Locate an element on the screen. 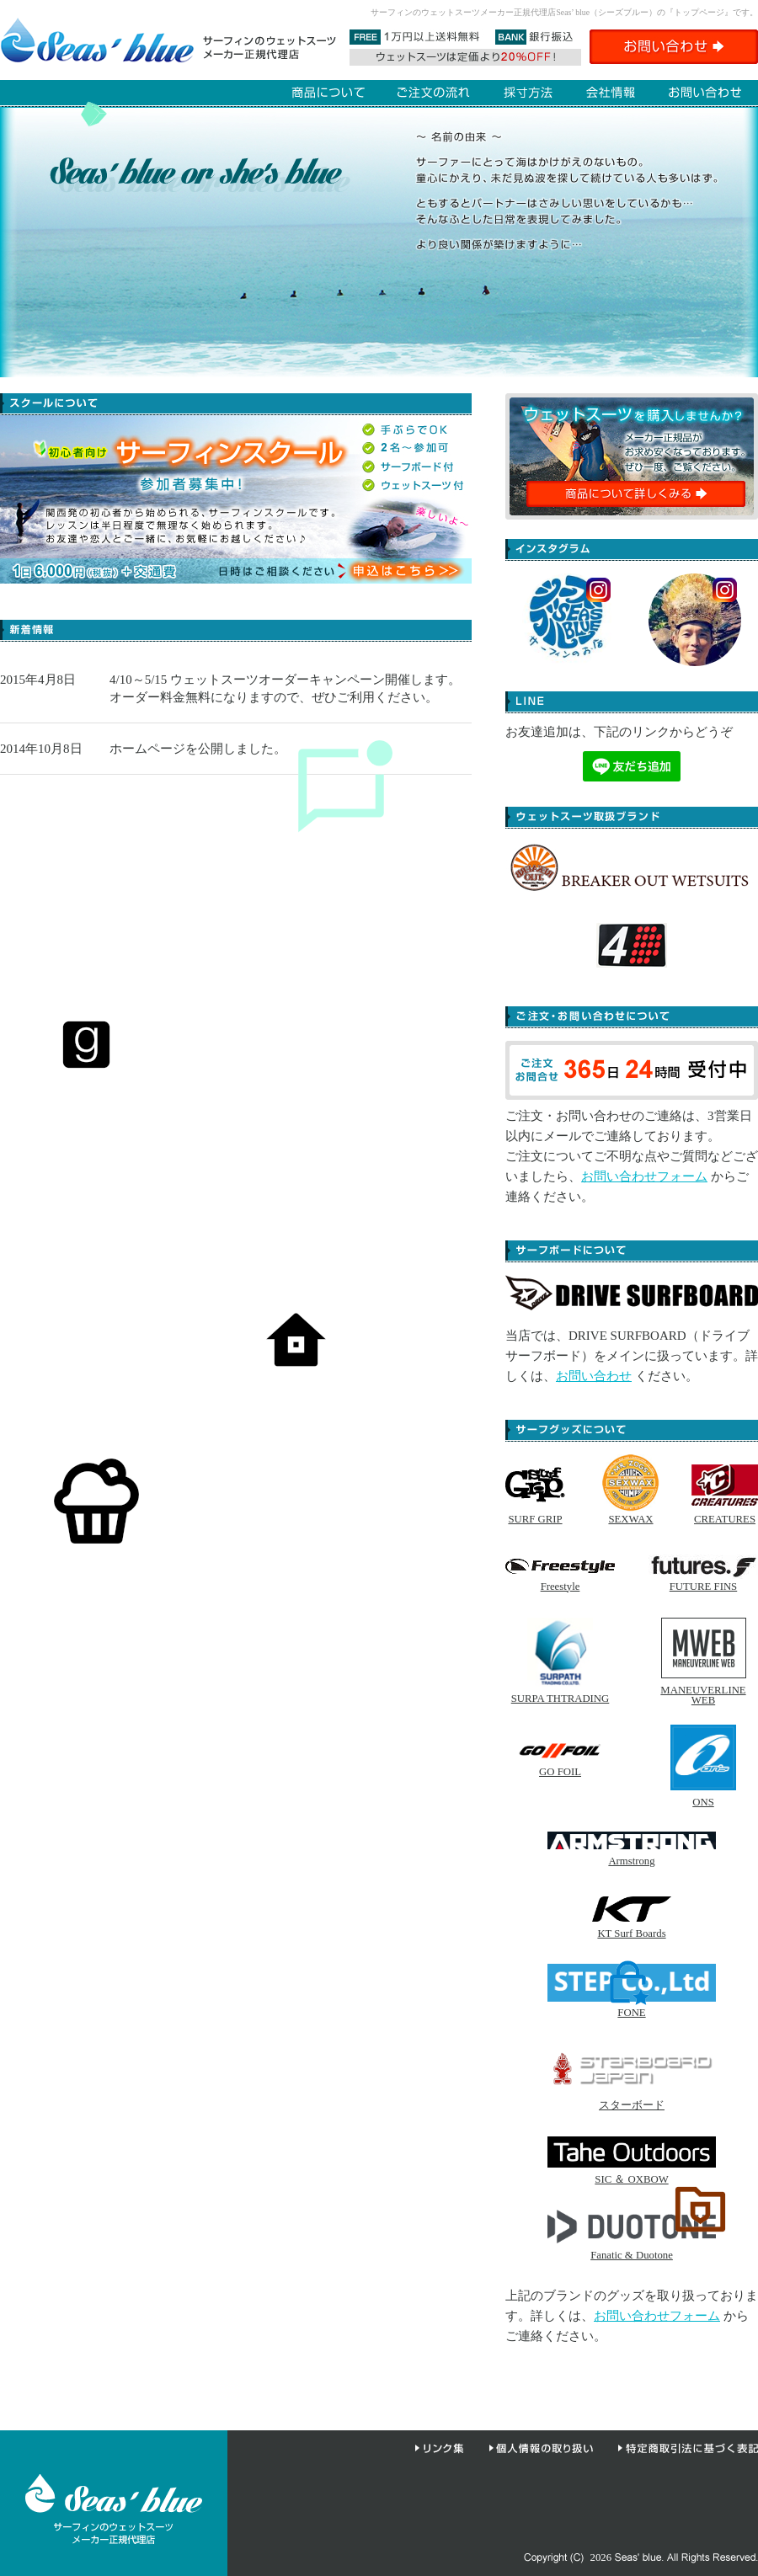 This screenshot has width=758, height=2576. mark a password or credential as a favorite is located at coordinates (627, 1982).